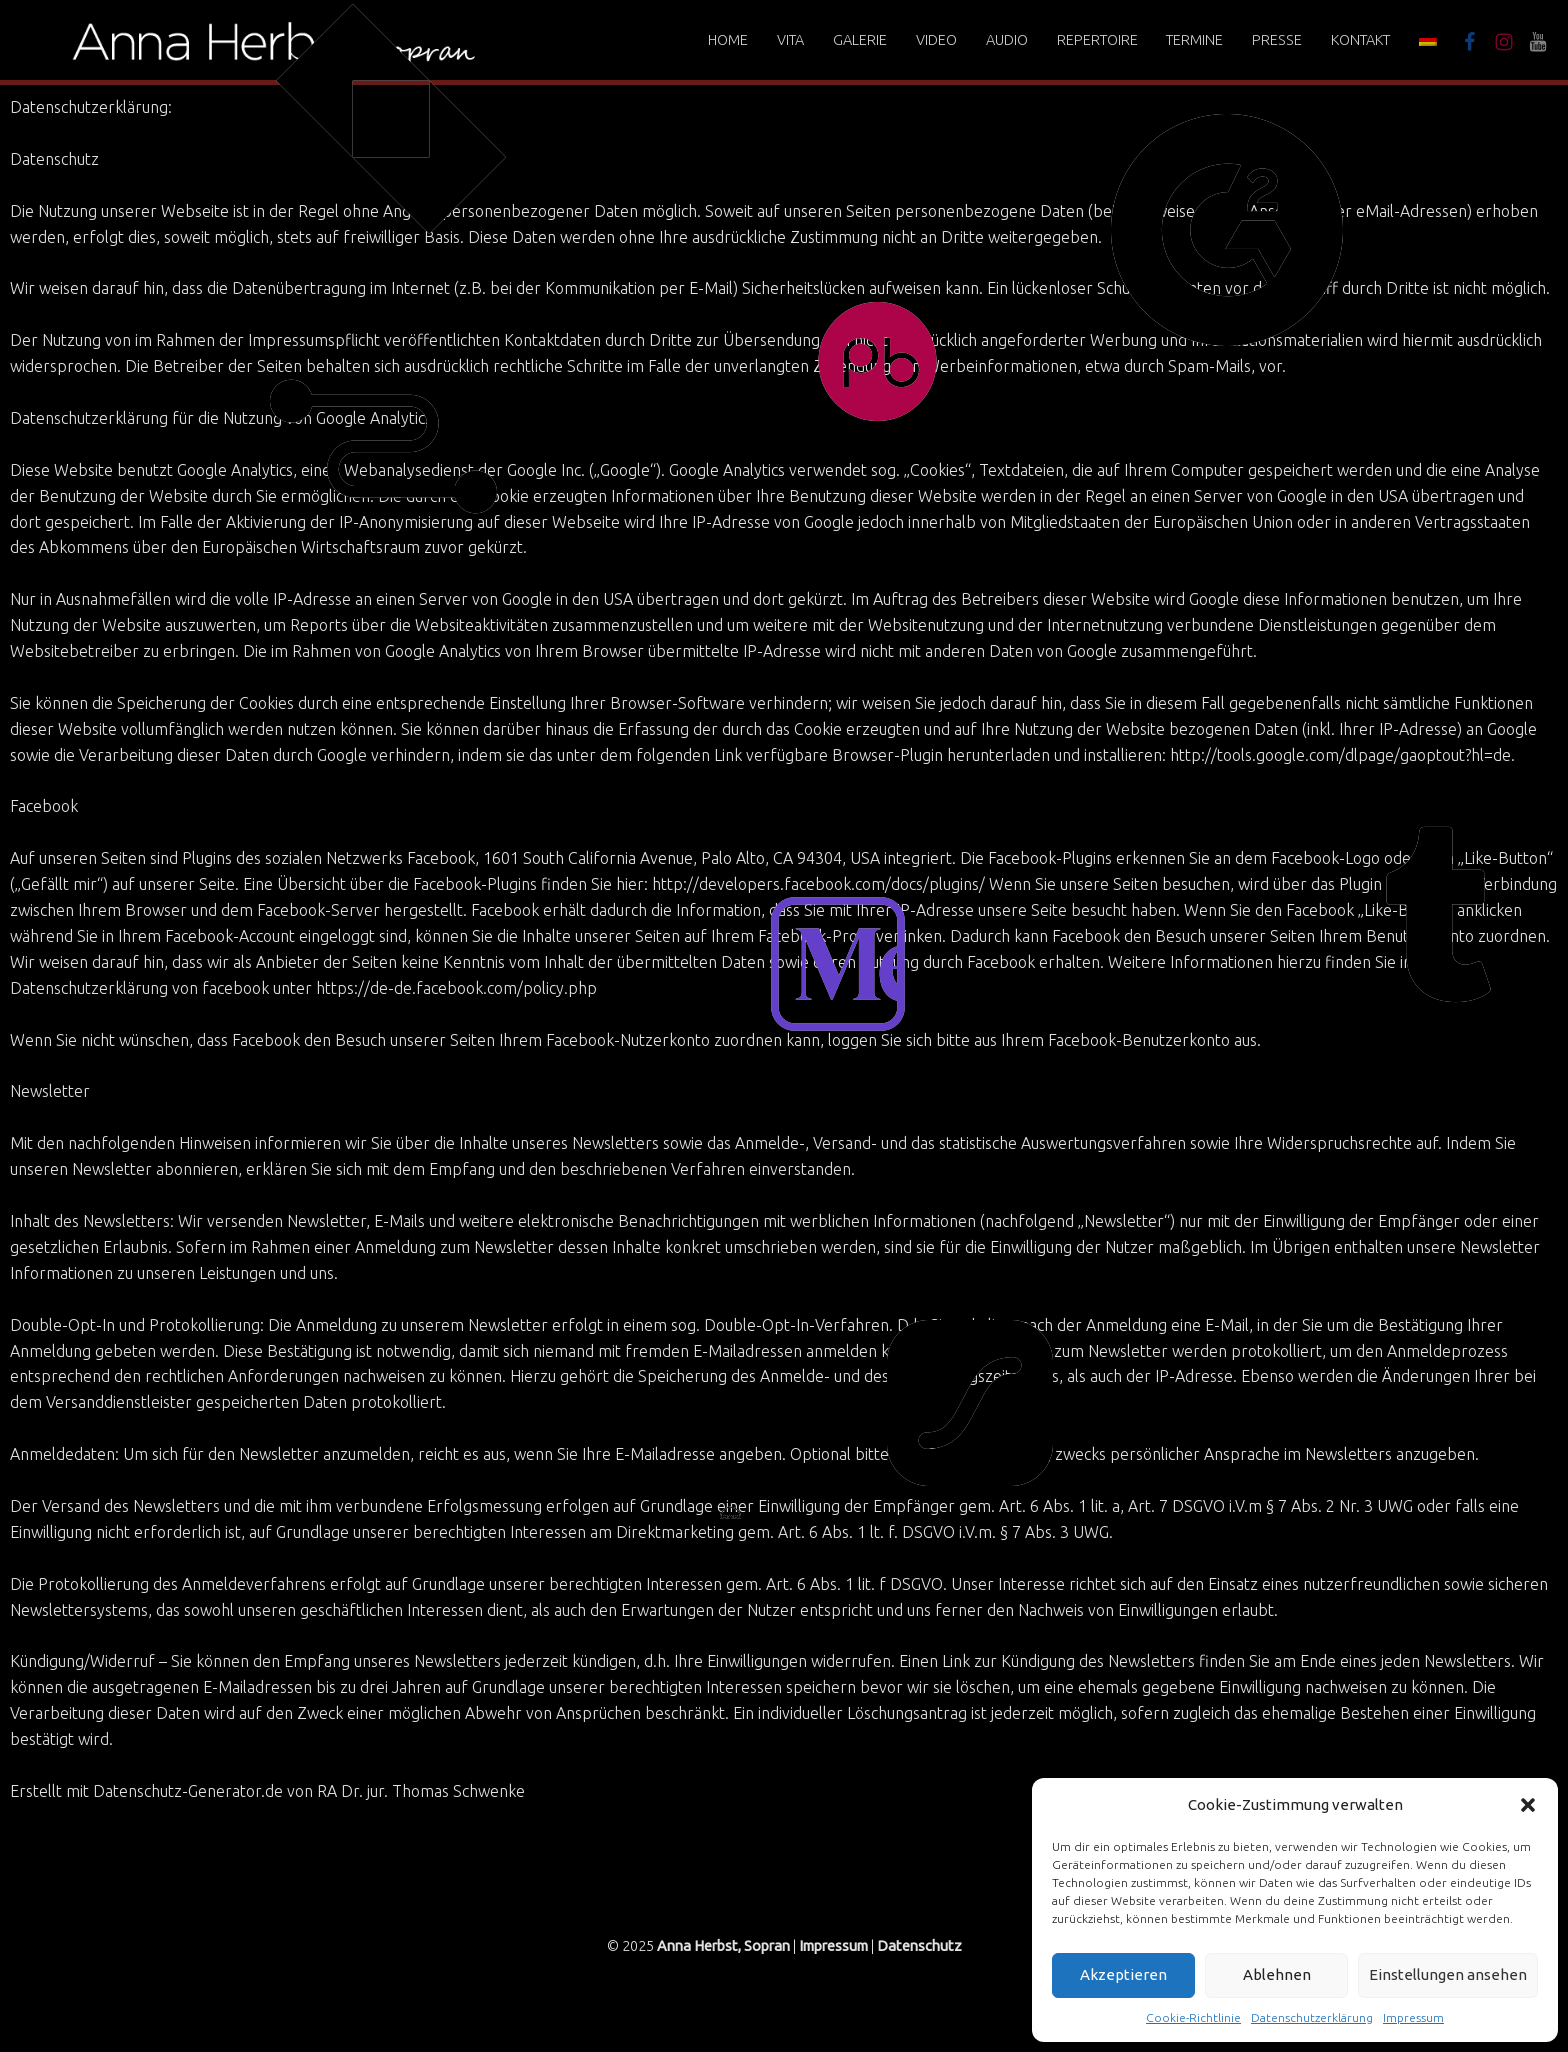 This screenshot has height=2052, width=1568. I want to click on ktor framework logo, so click(391, 119).